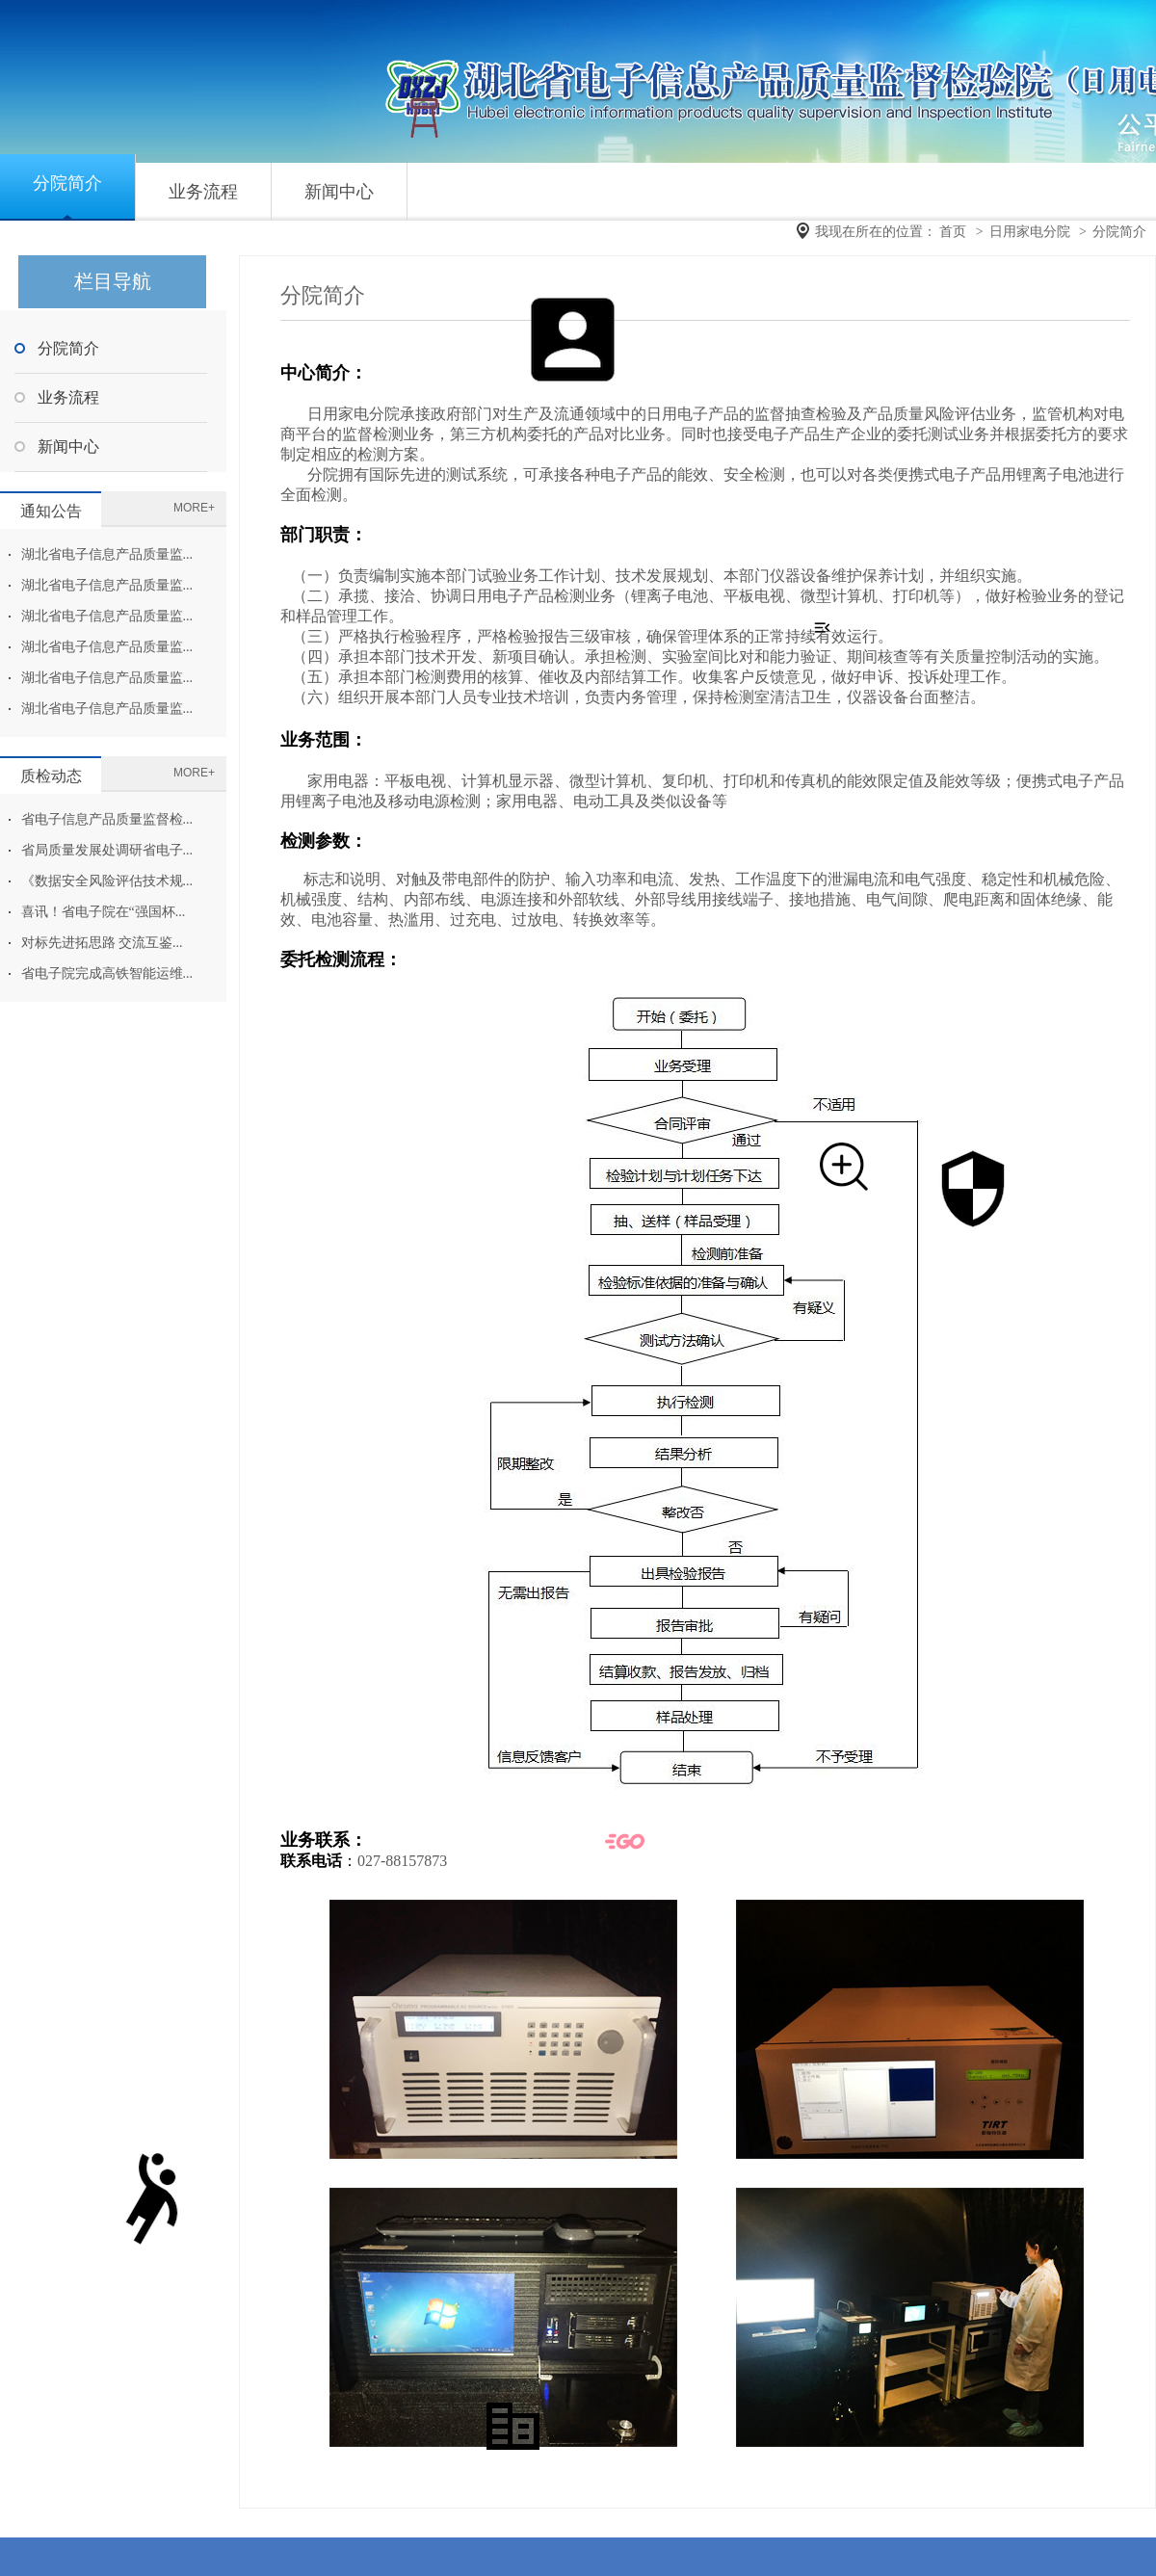 This screenshot has height=2576, width=1156. What do you see at coordinates (512, 2426) in the screenshot?
I see `view company or organization details` at bounding box center [512, 2426].